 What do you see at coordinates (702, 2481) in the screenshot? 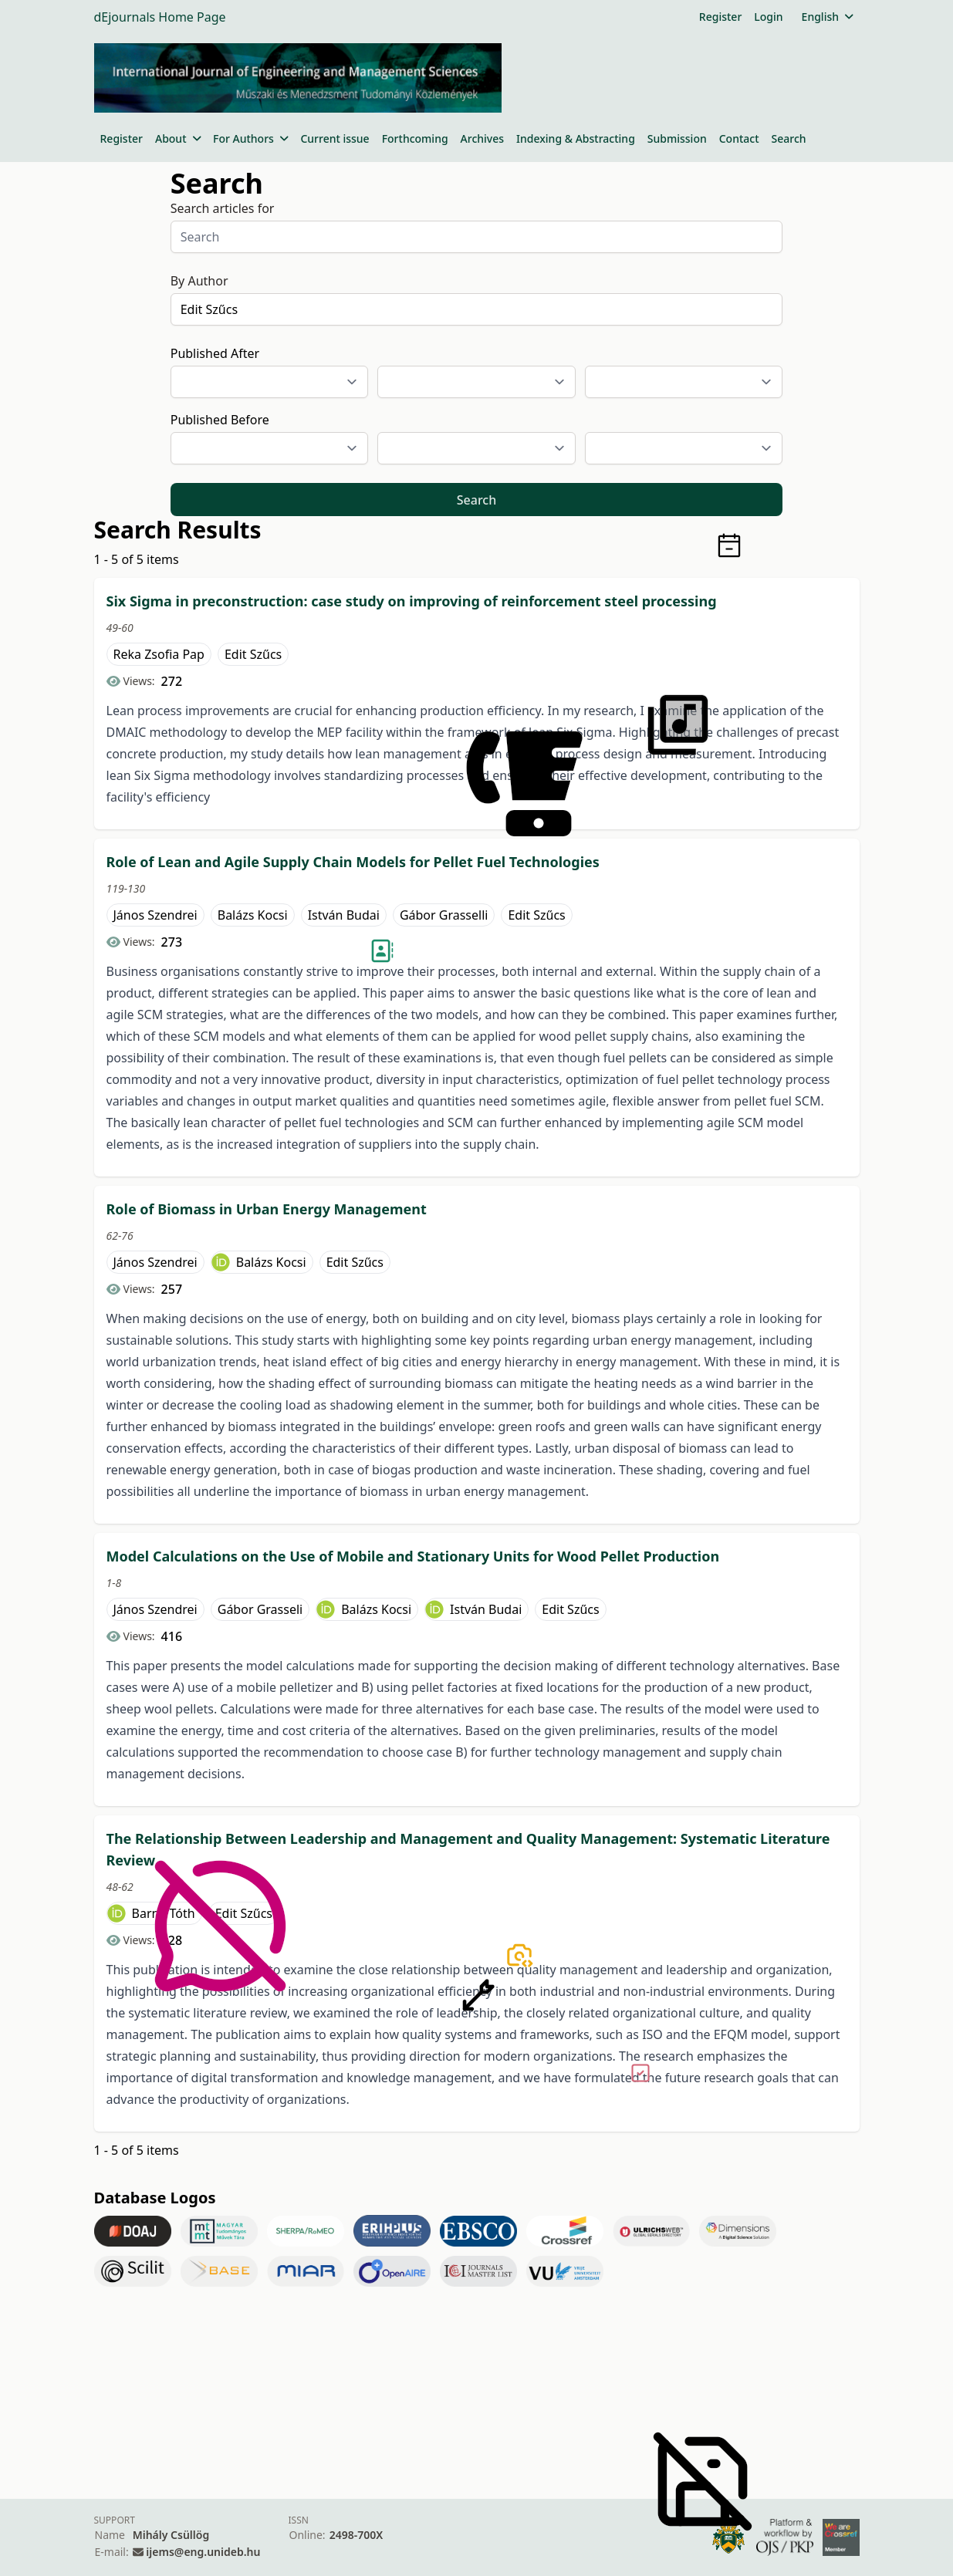
I see `save function is disabled or unavailable` at bounding box center [702, 2481].